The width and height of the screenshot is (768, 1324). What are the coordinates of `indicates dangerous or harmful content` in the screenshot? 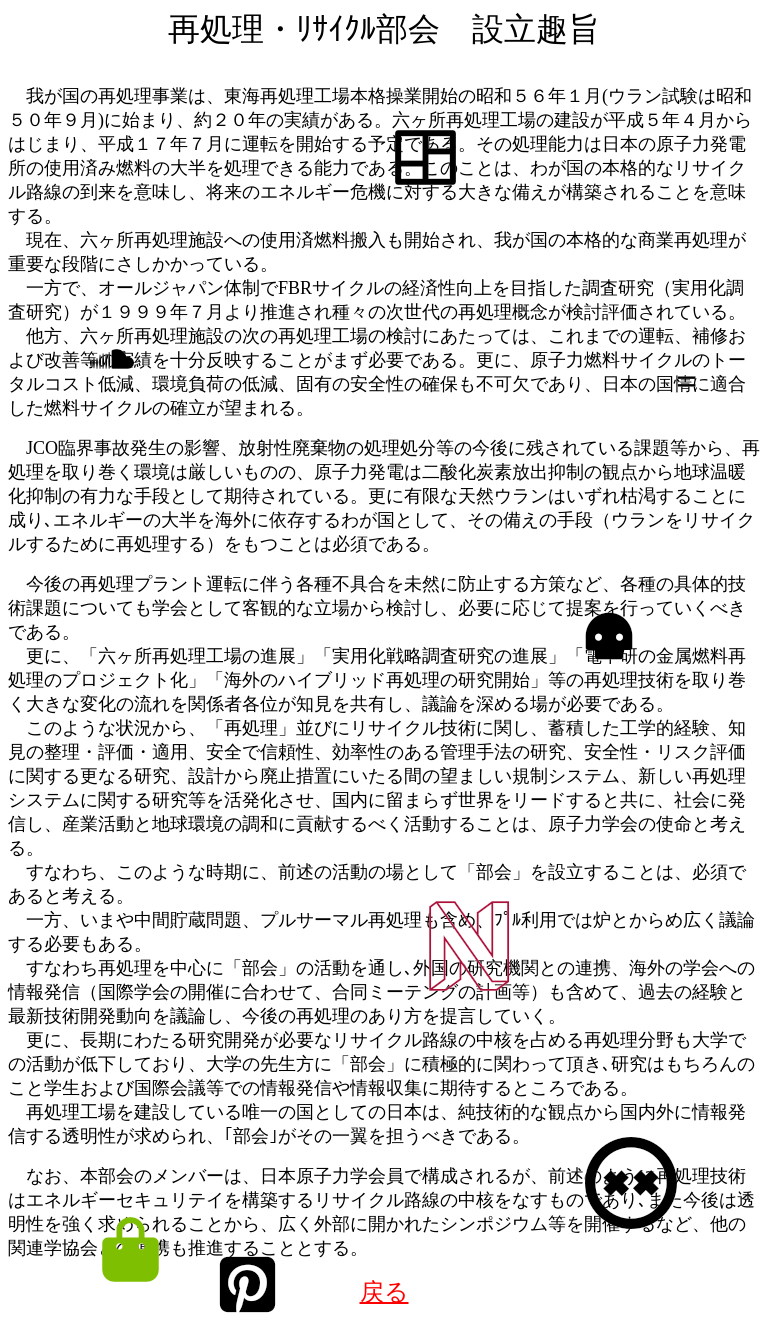 It's located at (609, 636).